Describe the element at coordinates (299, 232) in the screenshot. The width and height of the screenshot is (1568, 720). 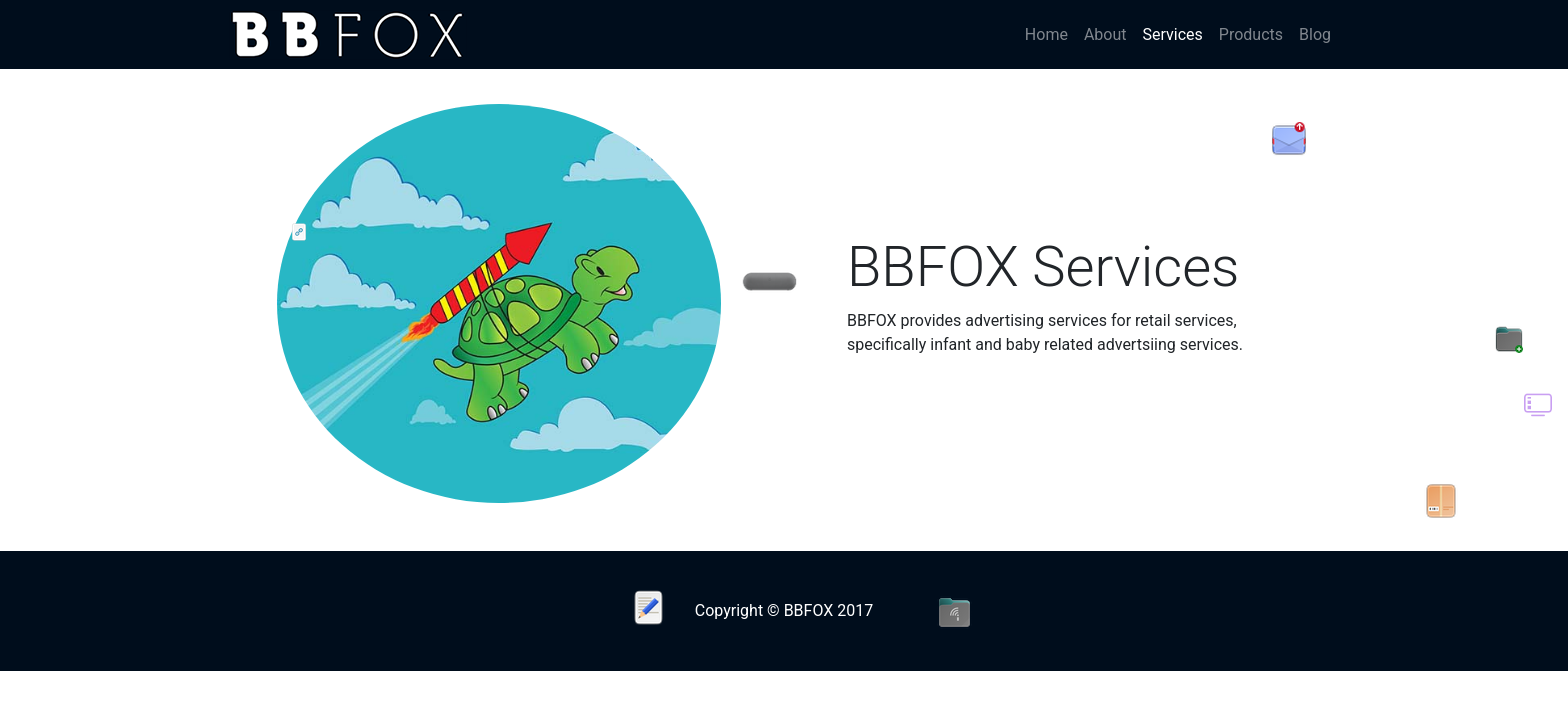
I see `a windows internet shortcut file` at that location.